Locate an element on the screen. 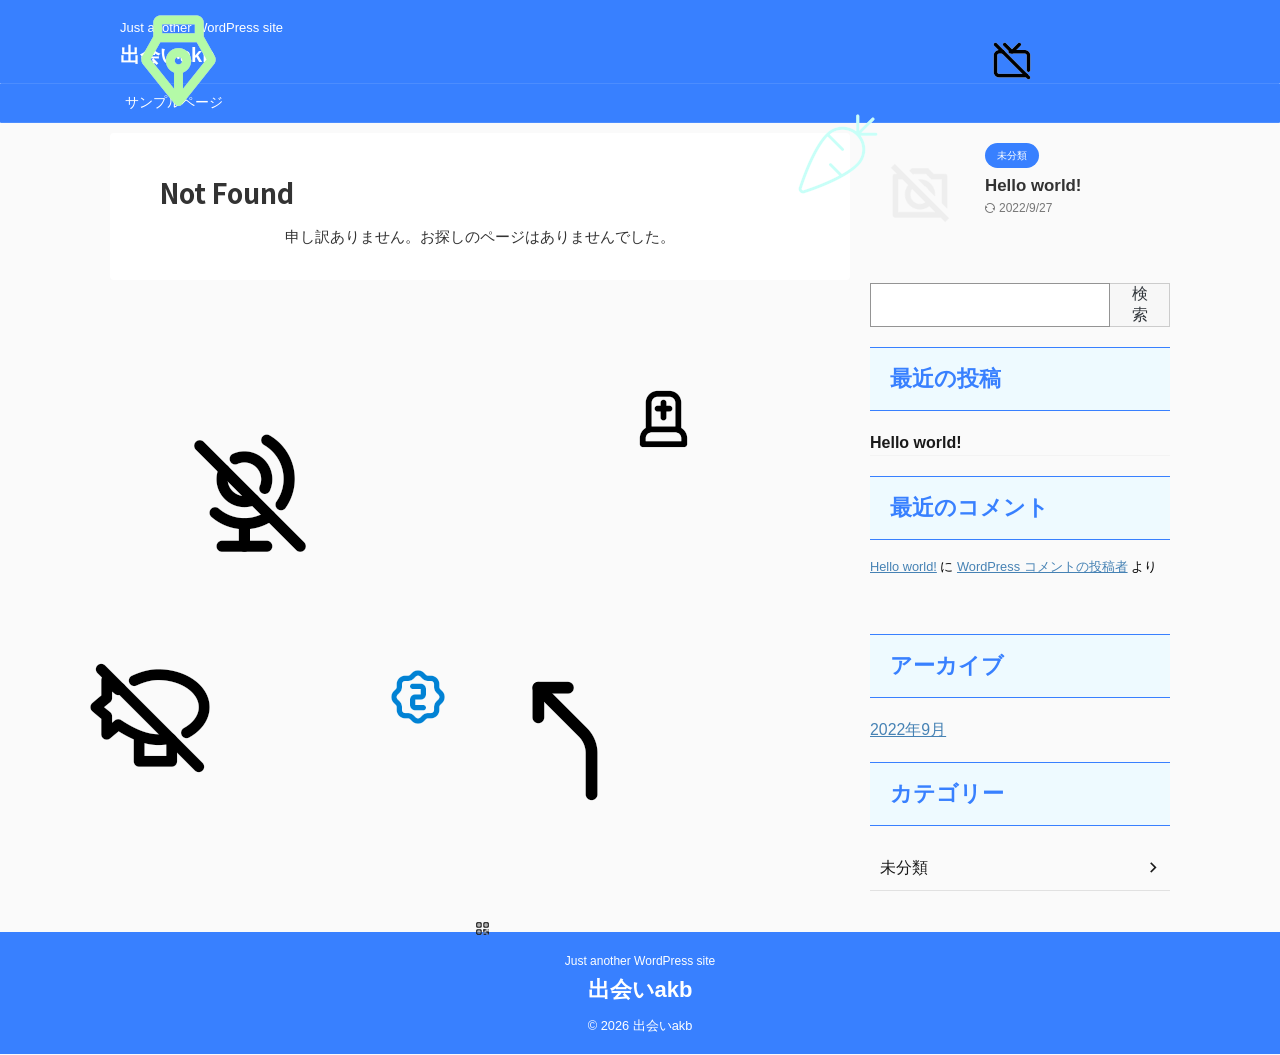  browse vegetable or produce category is located at coordinates (836, 155).